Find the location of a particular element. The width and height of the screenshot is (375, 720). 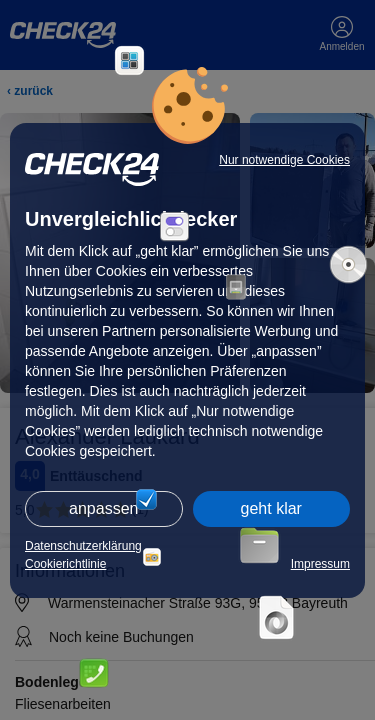

indicates a CD-R or writable disc drive is located at coordinates (348, 264).